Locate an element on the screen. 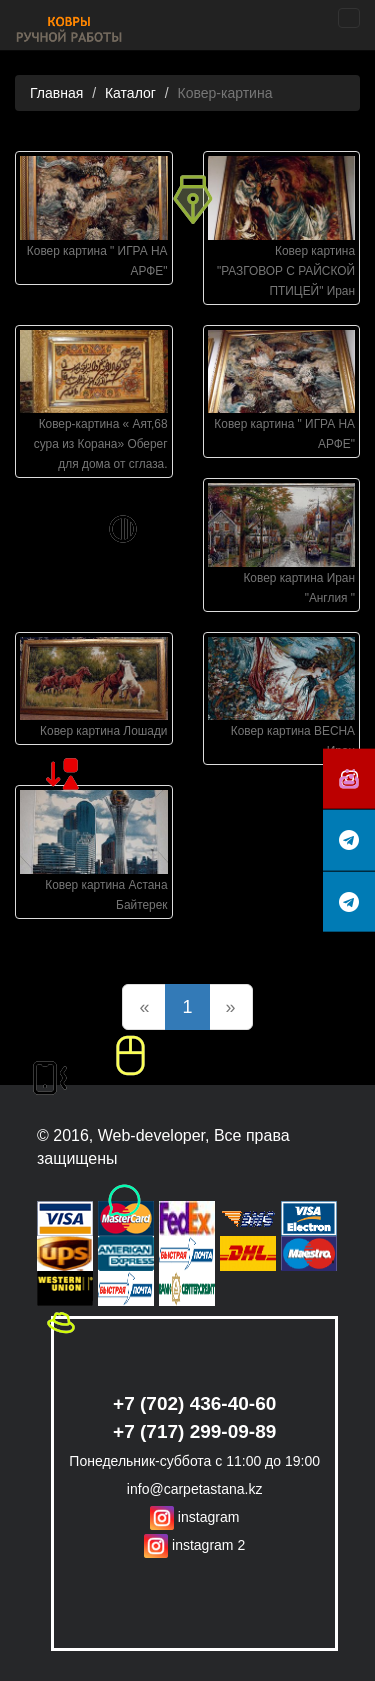  sort items by shape in ascending order is located at coordinates (62, 774).